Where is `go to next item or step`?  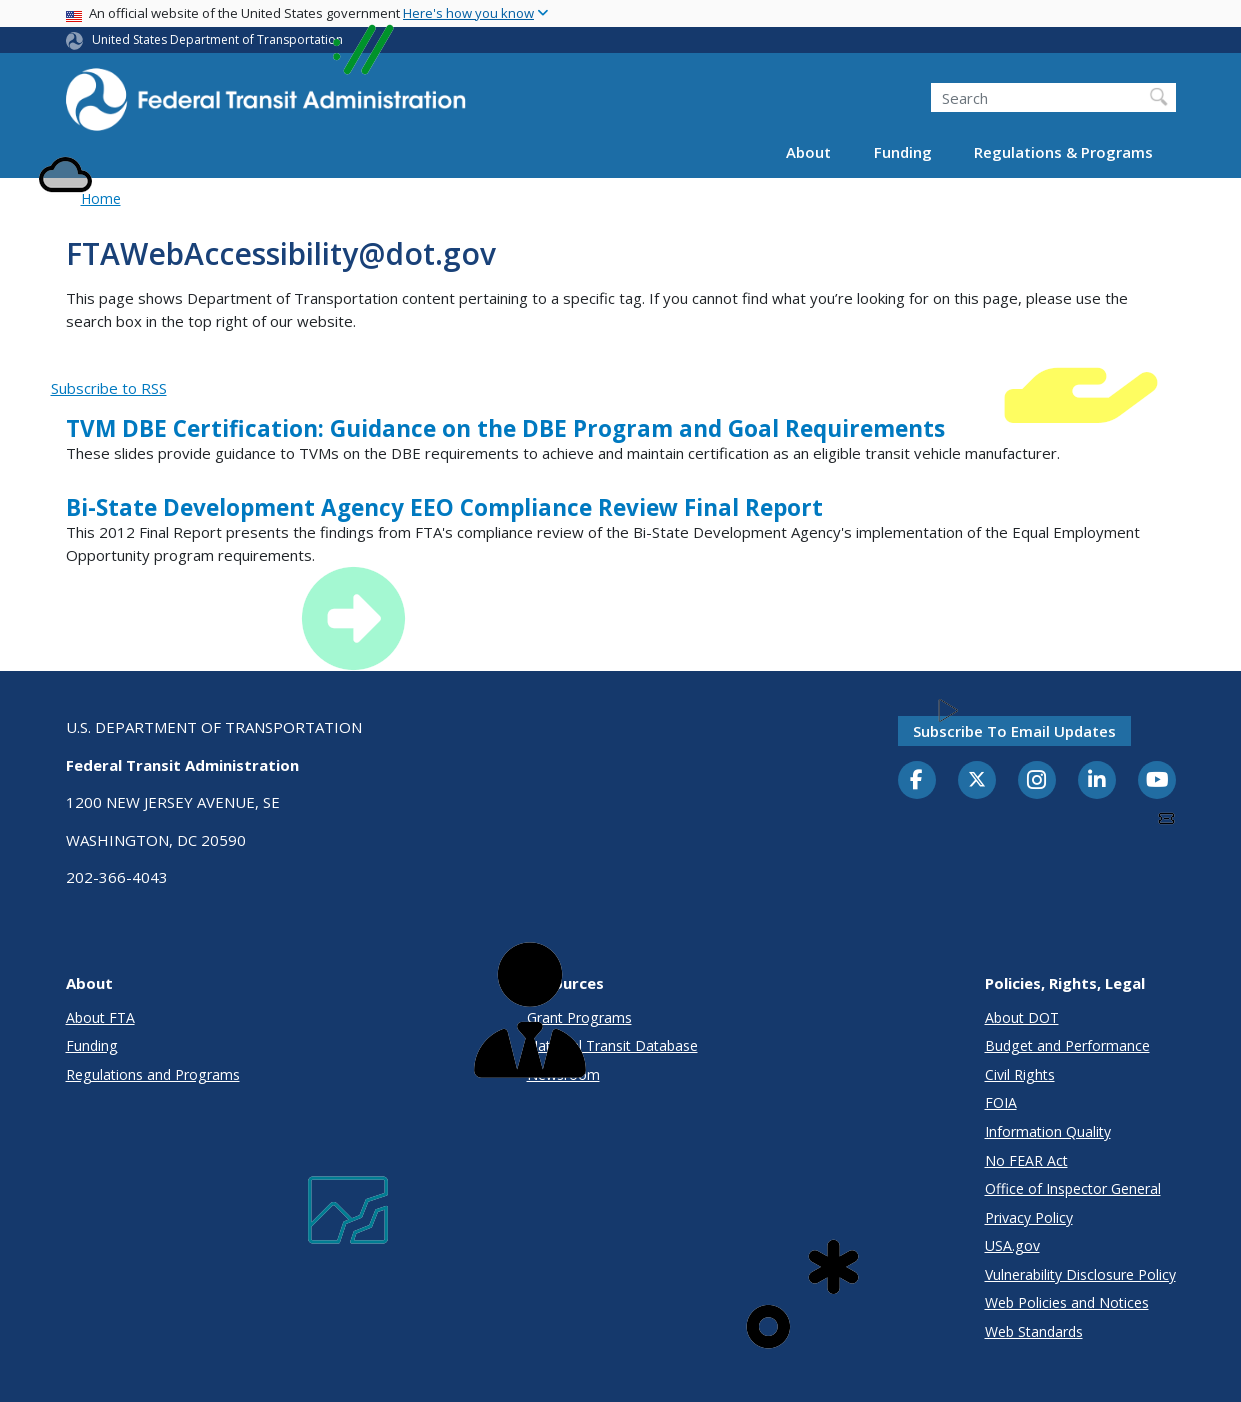 go to next item or step is located at coordinates (353, 618).